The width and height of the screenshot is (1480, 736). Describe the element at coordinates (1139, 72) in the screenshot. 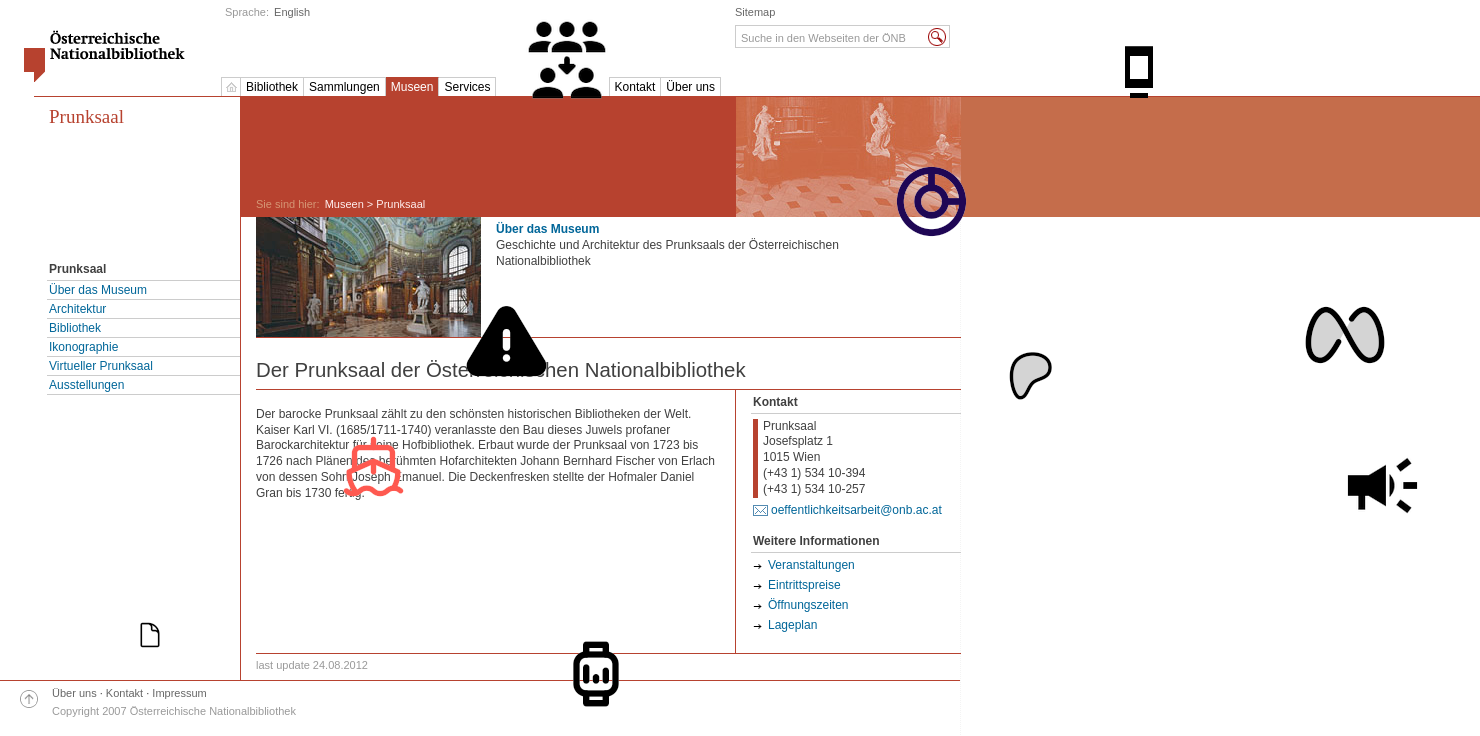

I see `dock your device to a charging station` at that location.